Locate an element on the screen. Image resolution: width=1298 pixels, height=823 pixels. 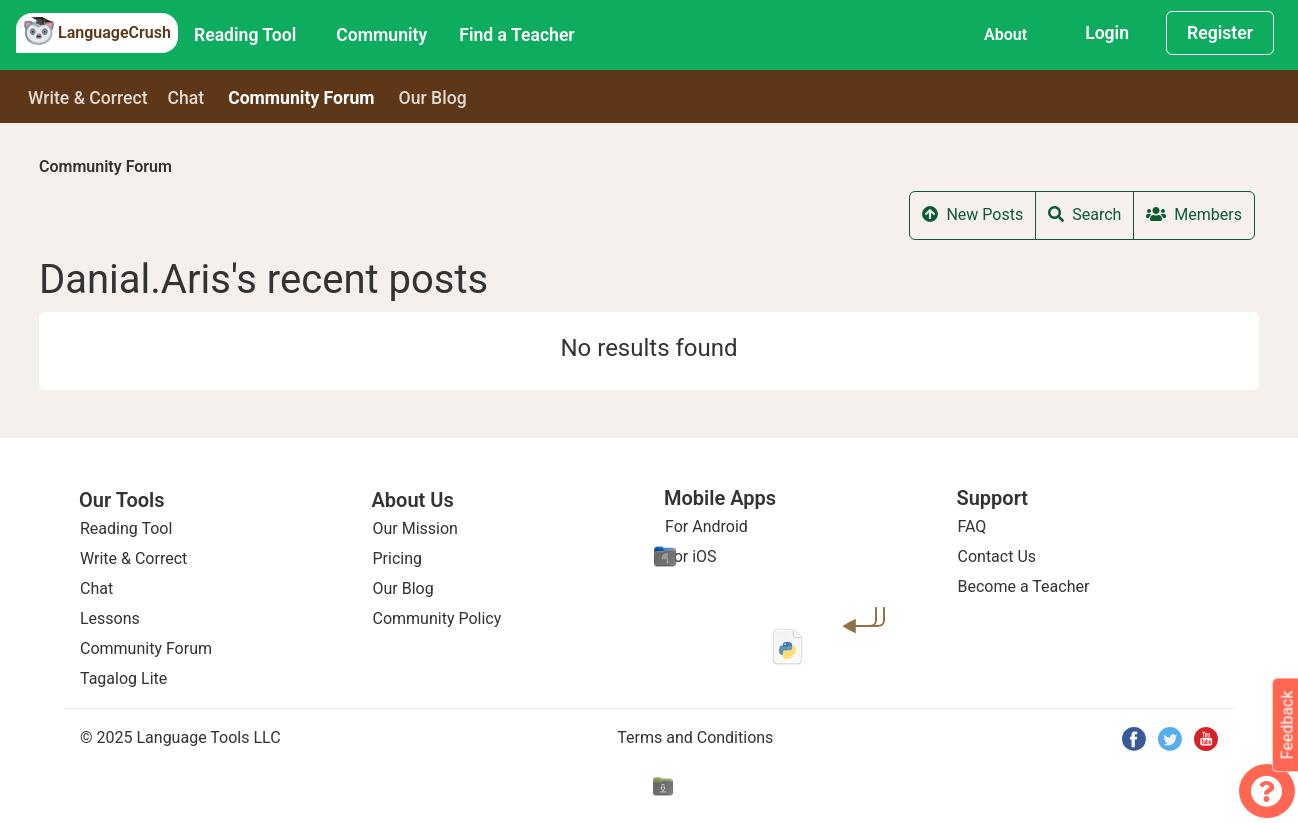
a python script or source code file is located at coordinates (787, 646).